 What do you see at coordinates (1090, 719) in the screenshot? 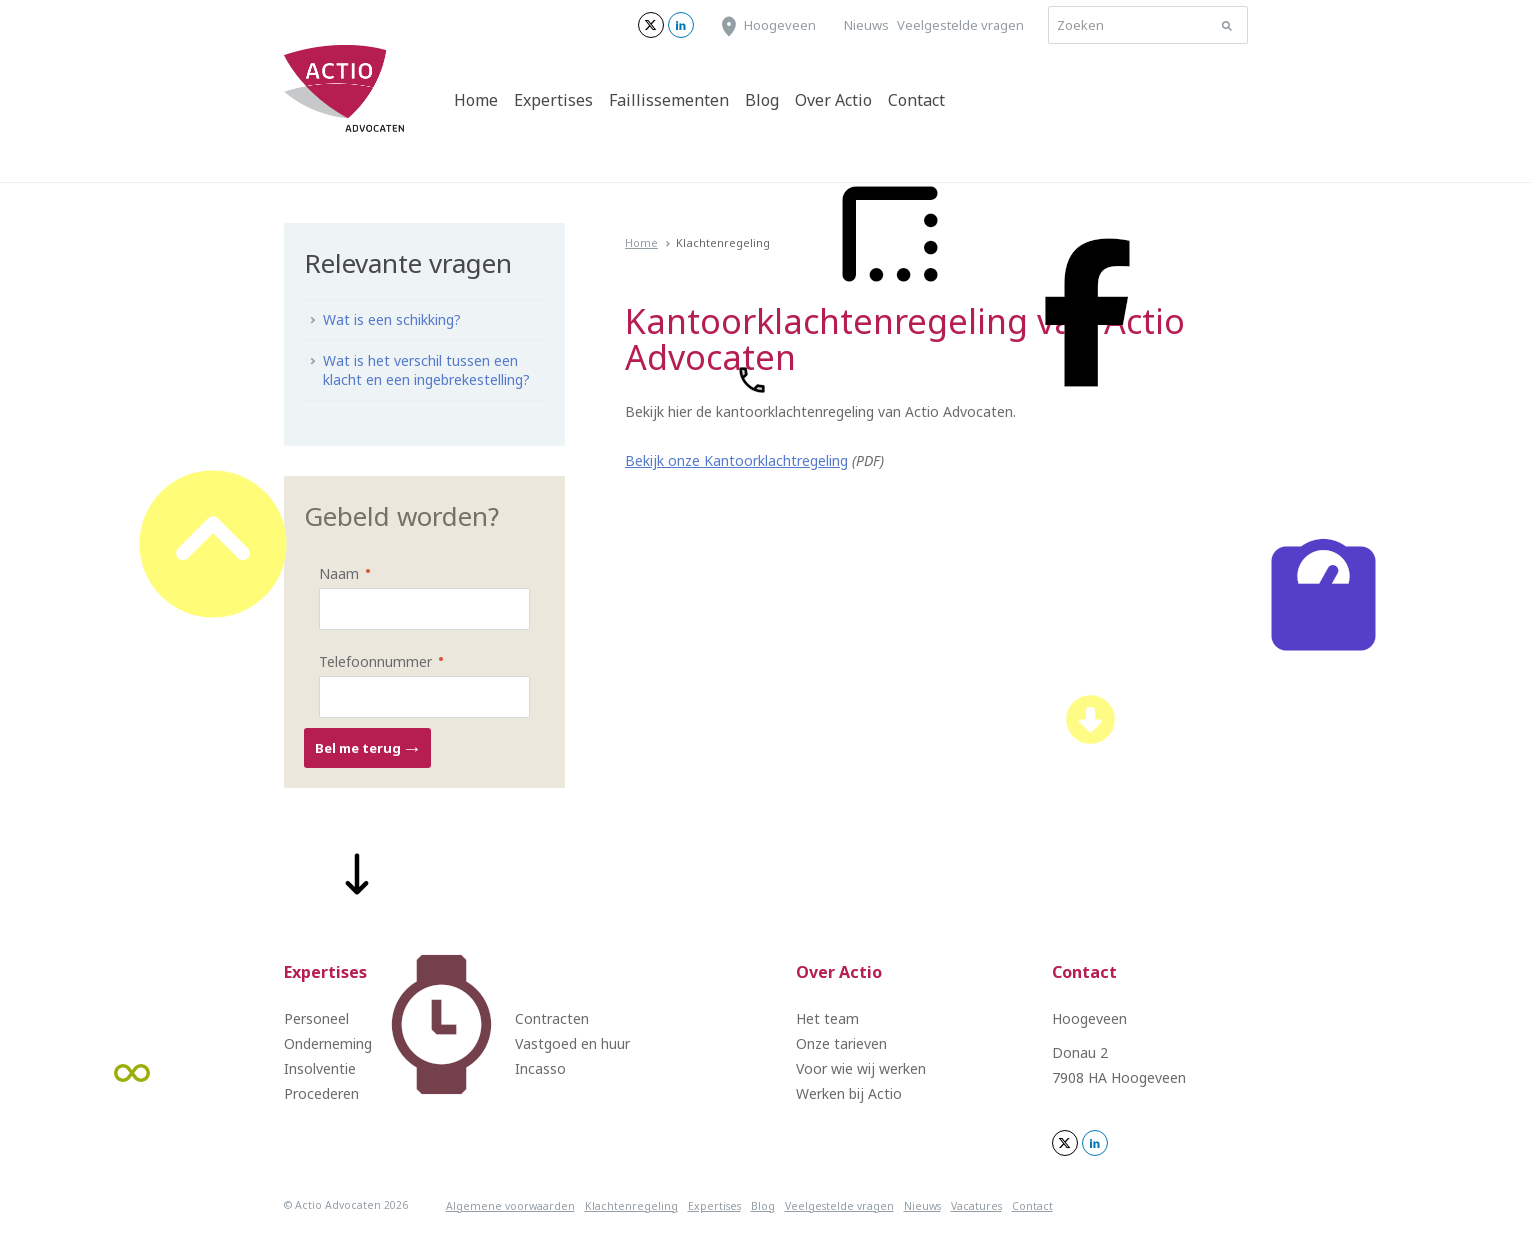
I see `download a file or content` at bounding box center [1090, 719].